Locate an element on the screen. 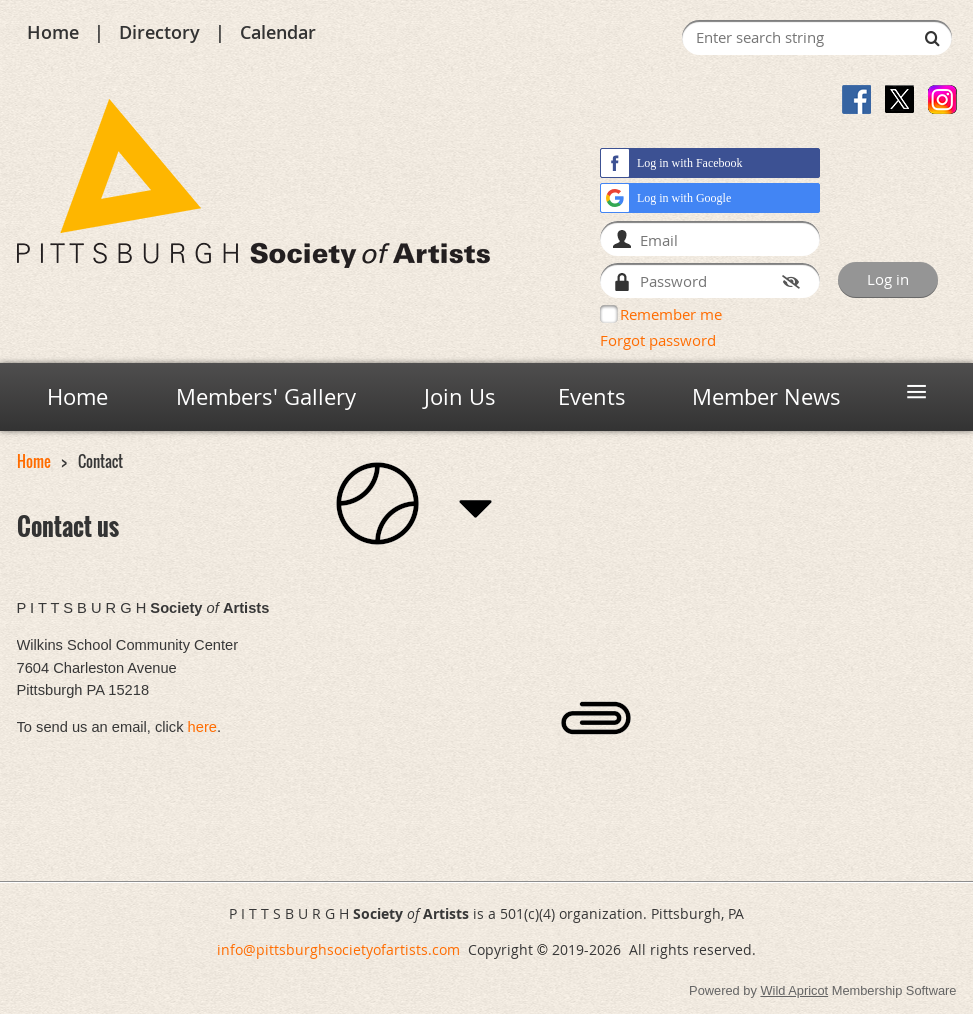  attach a file to your message is located at coordinates (596, 718).